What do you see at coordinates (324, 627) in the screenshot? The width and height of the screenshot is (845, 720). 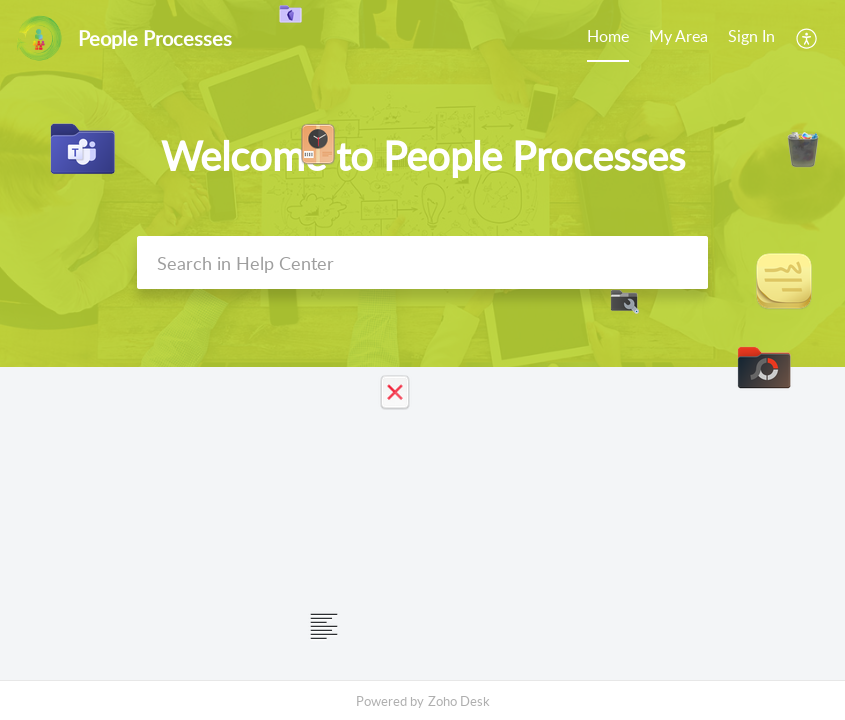 I see `align text to the left margin` at bounding box center [324, 627].